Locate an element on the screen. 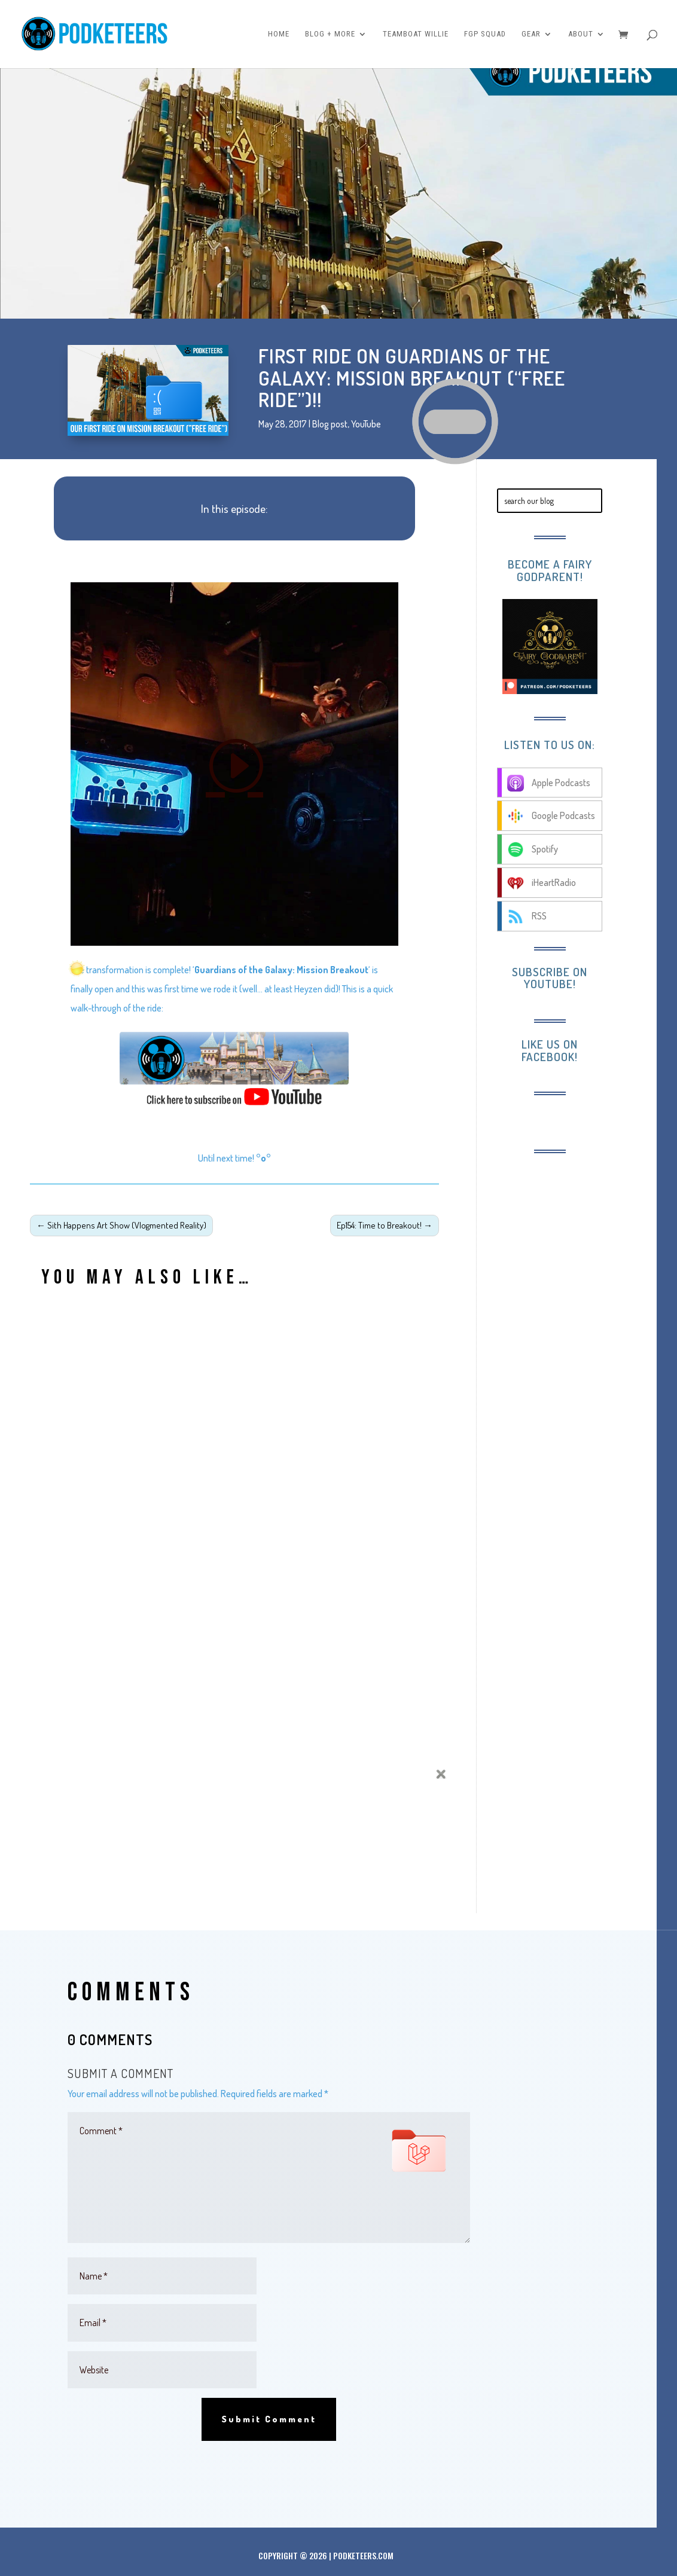 The width and height of the screenshot is (677, 2576). indicates clear, sunny weather conditions is located at coordinates (77, 968).